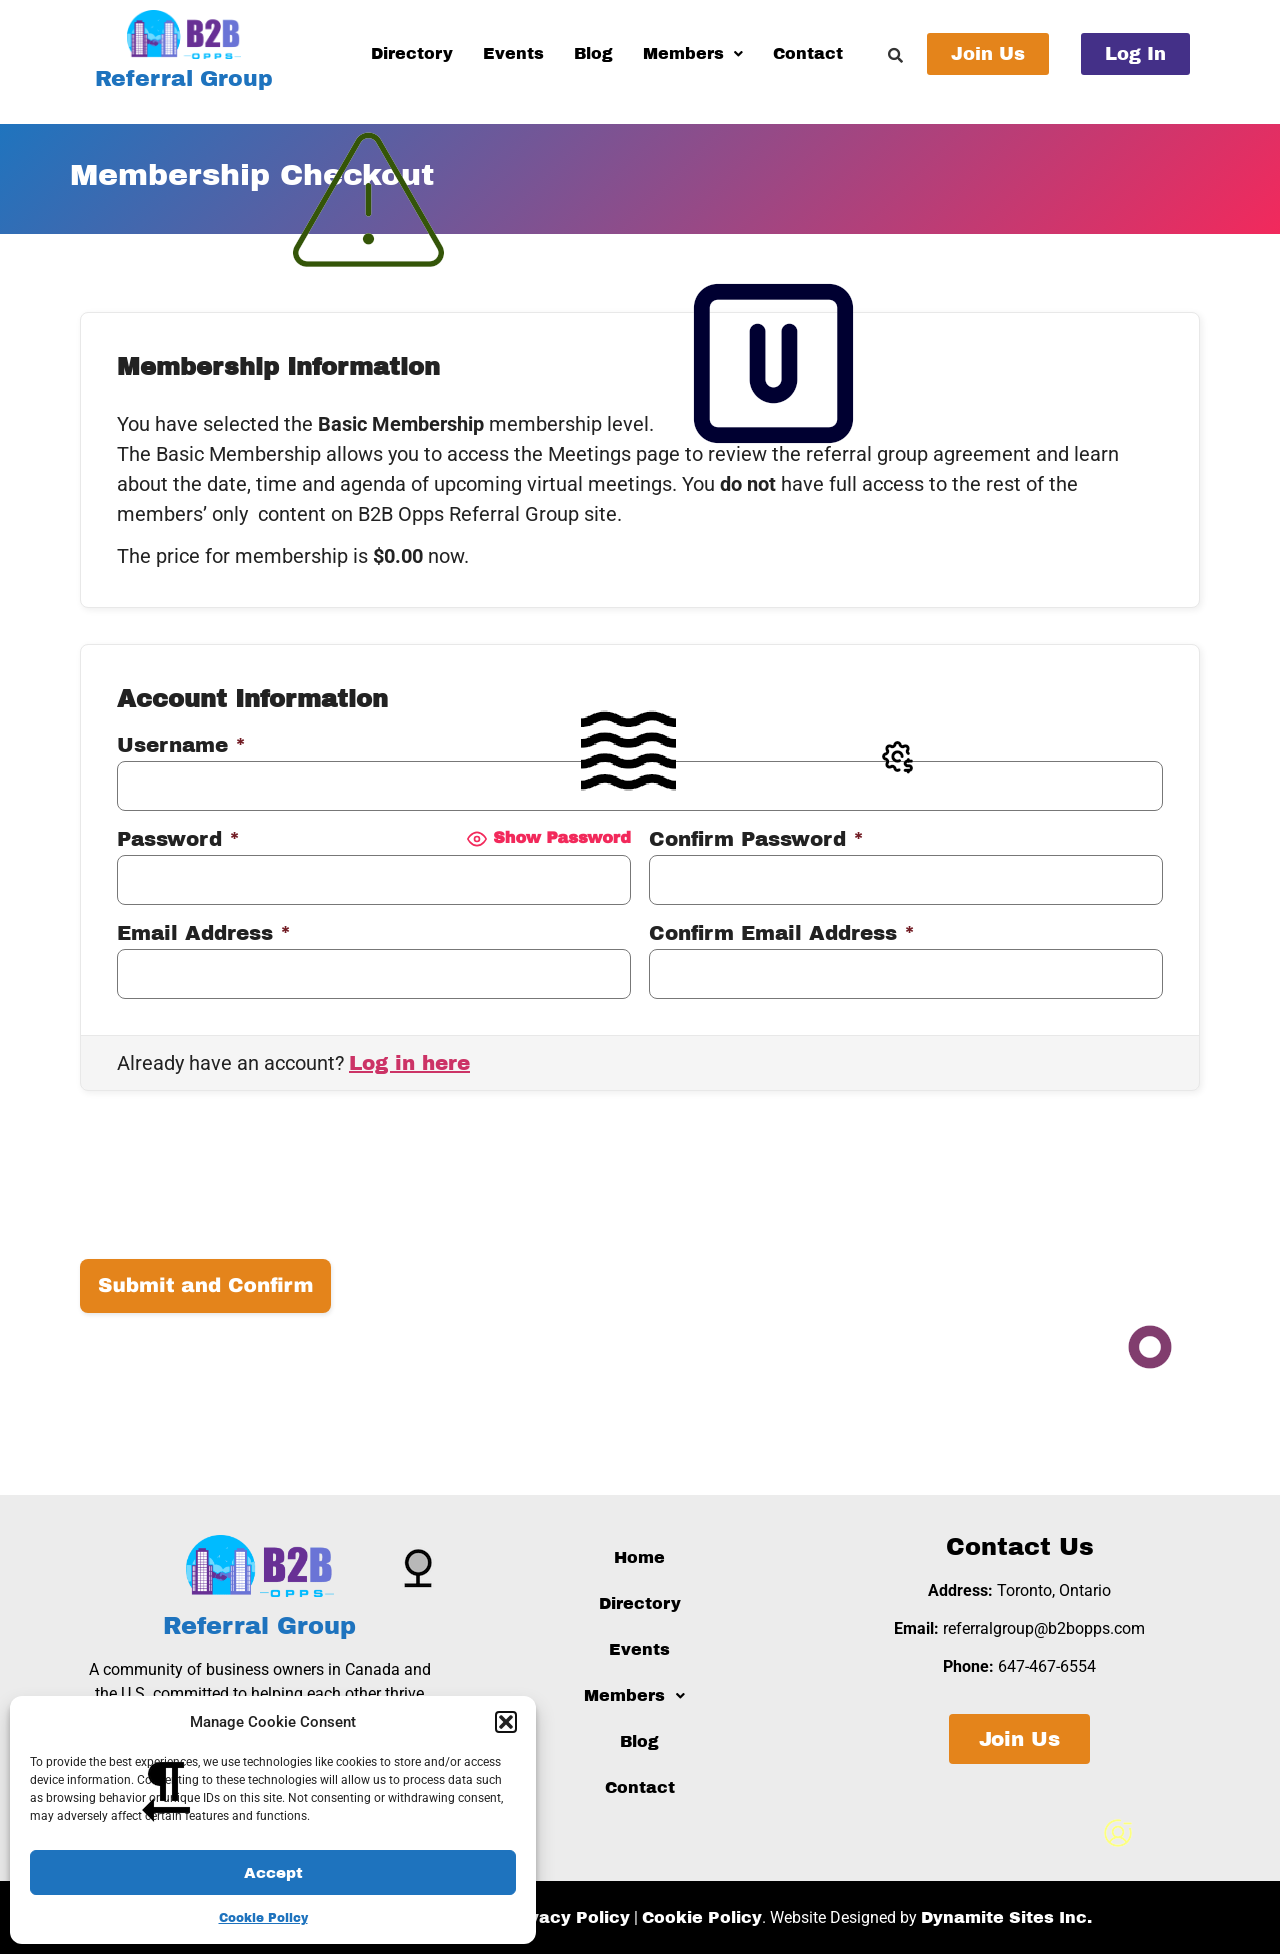 This screenshot has height=1954, width=1280. Describe the element at coordinates (1118, 1833) in the screenshot. I see `remove a user from your contacts` at that location.